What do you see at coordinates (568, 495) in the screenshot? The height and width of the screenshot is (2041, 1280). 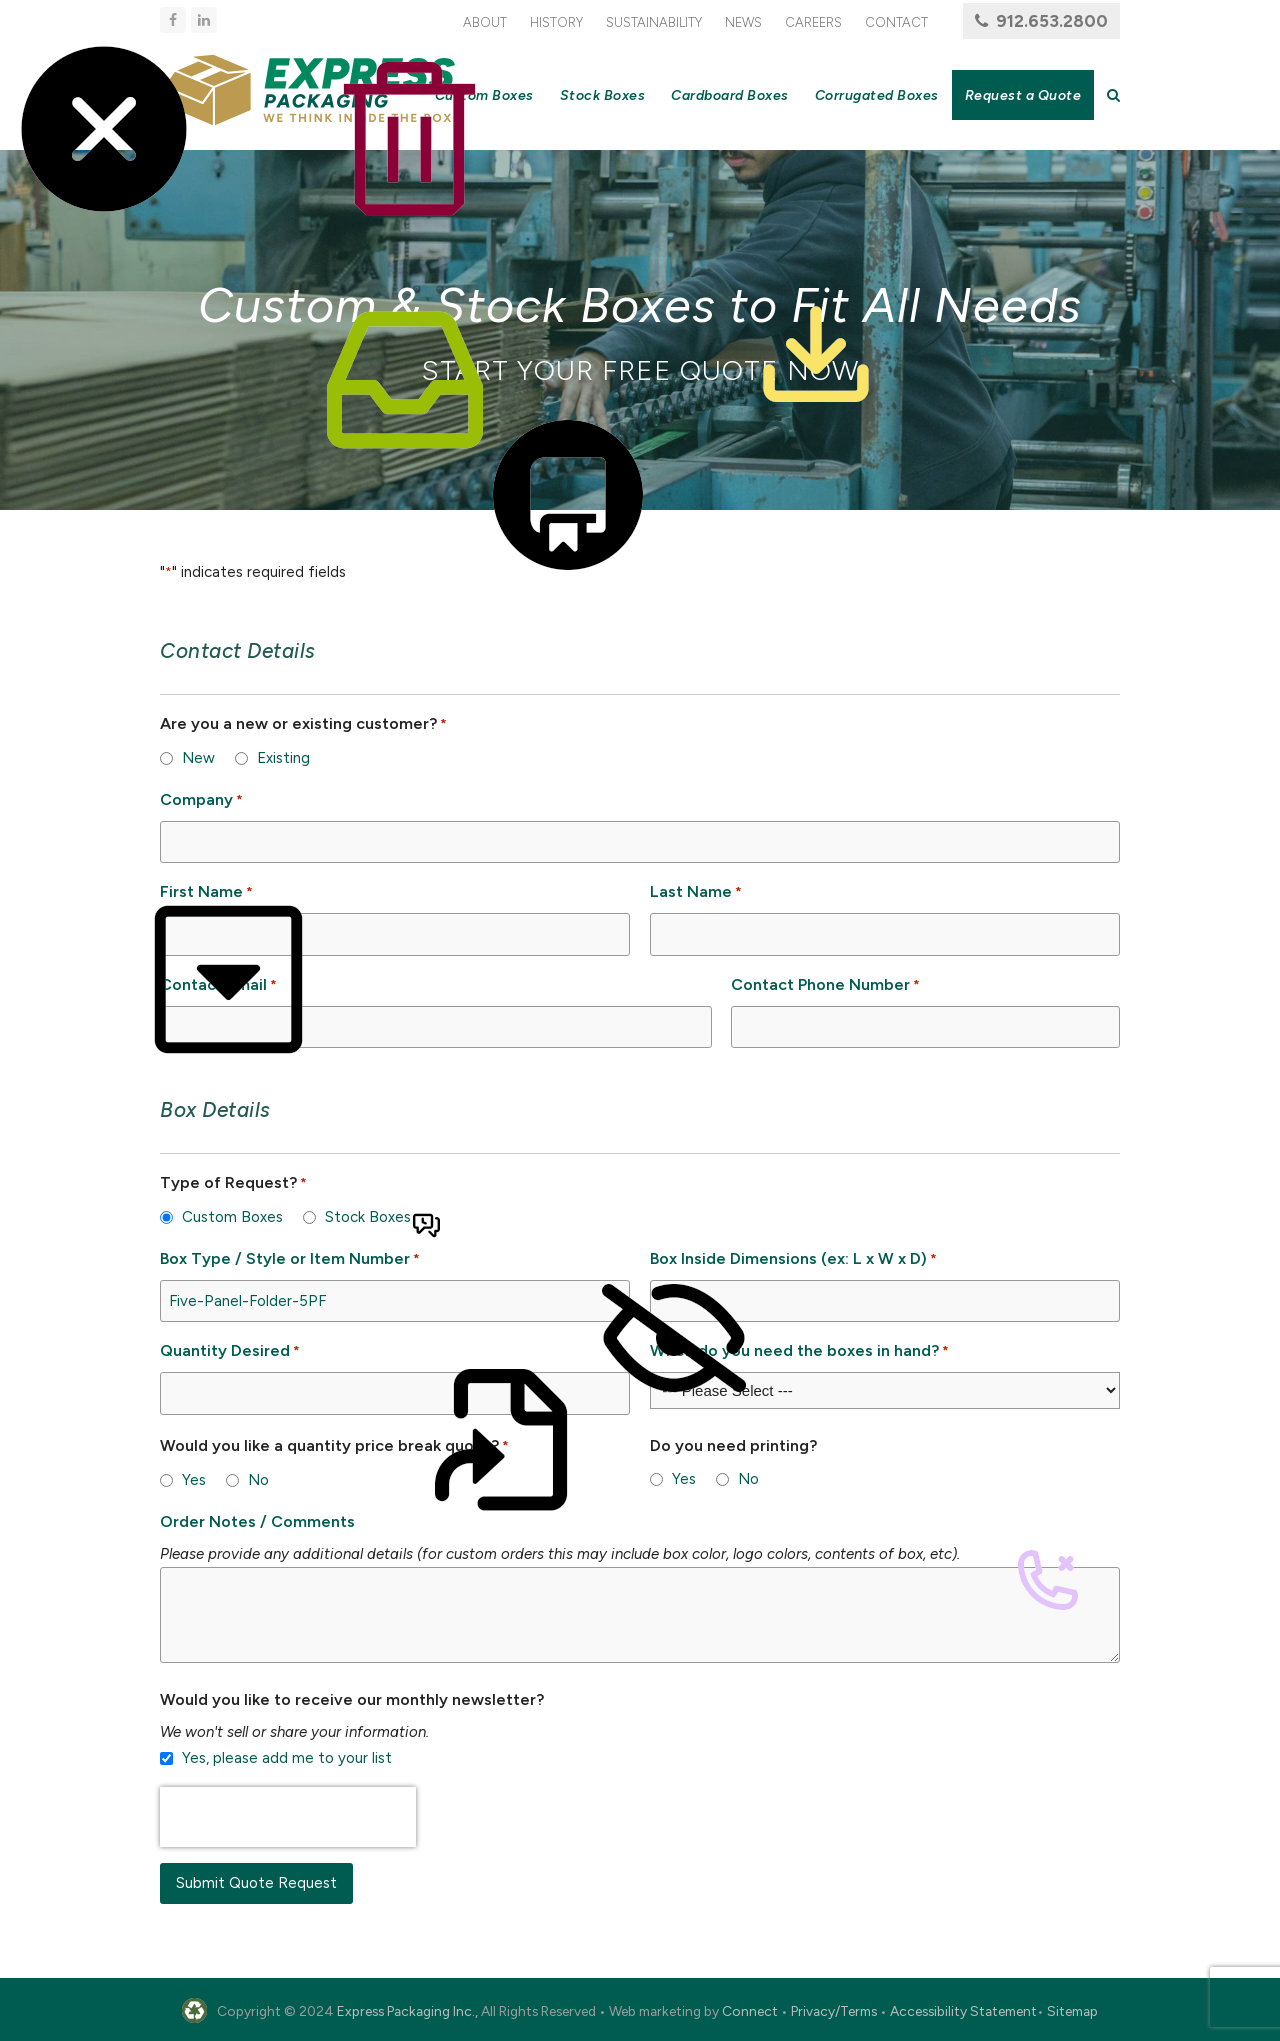 I see `repository activity in your feed` at bounding box center [568, 495].